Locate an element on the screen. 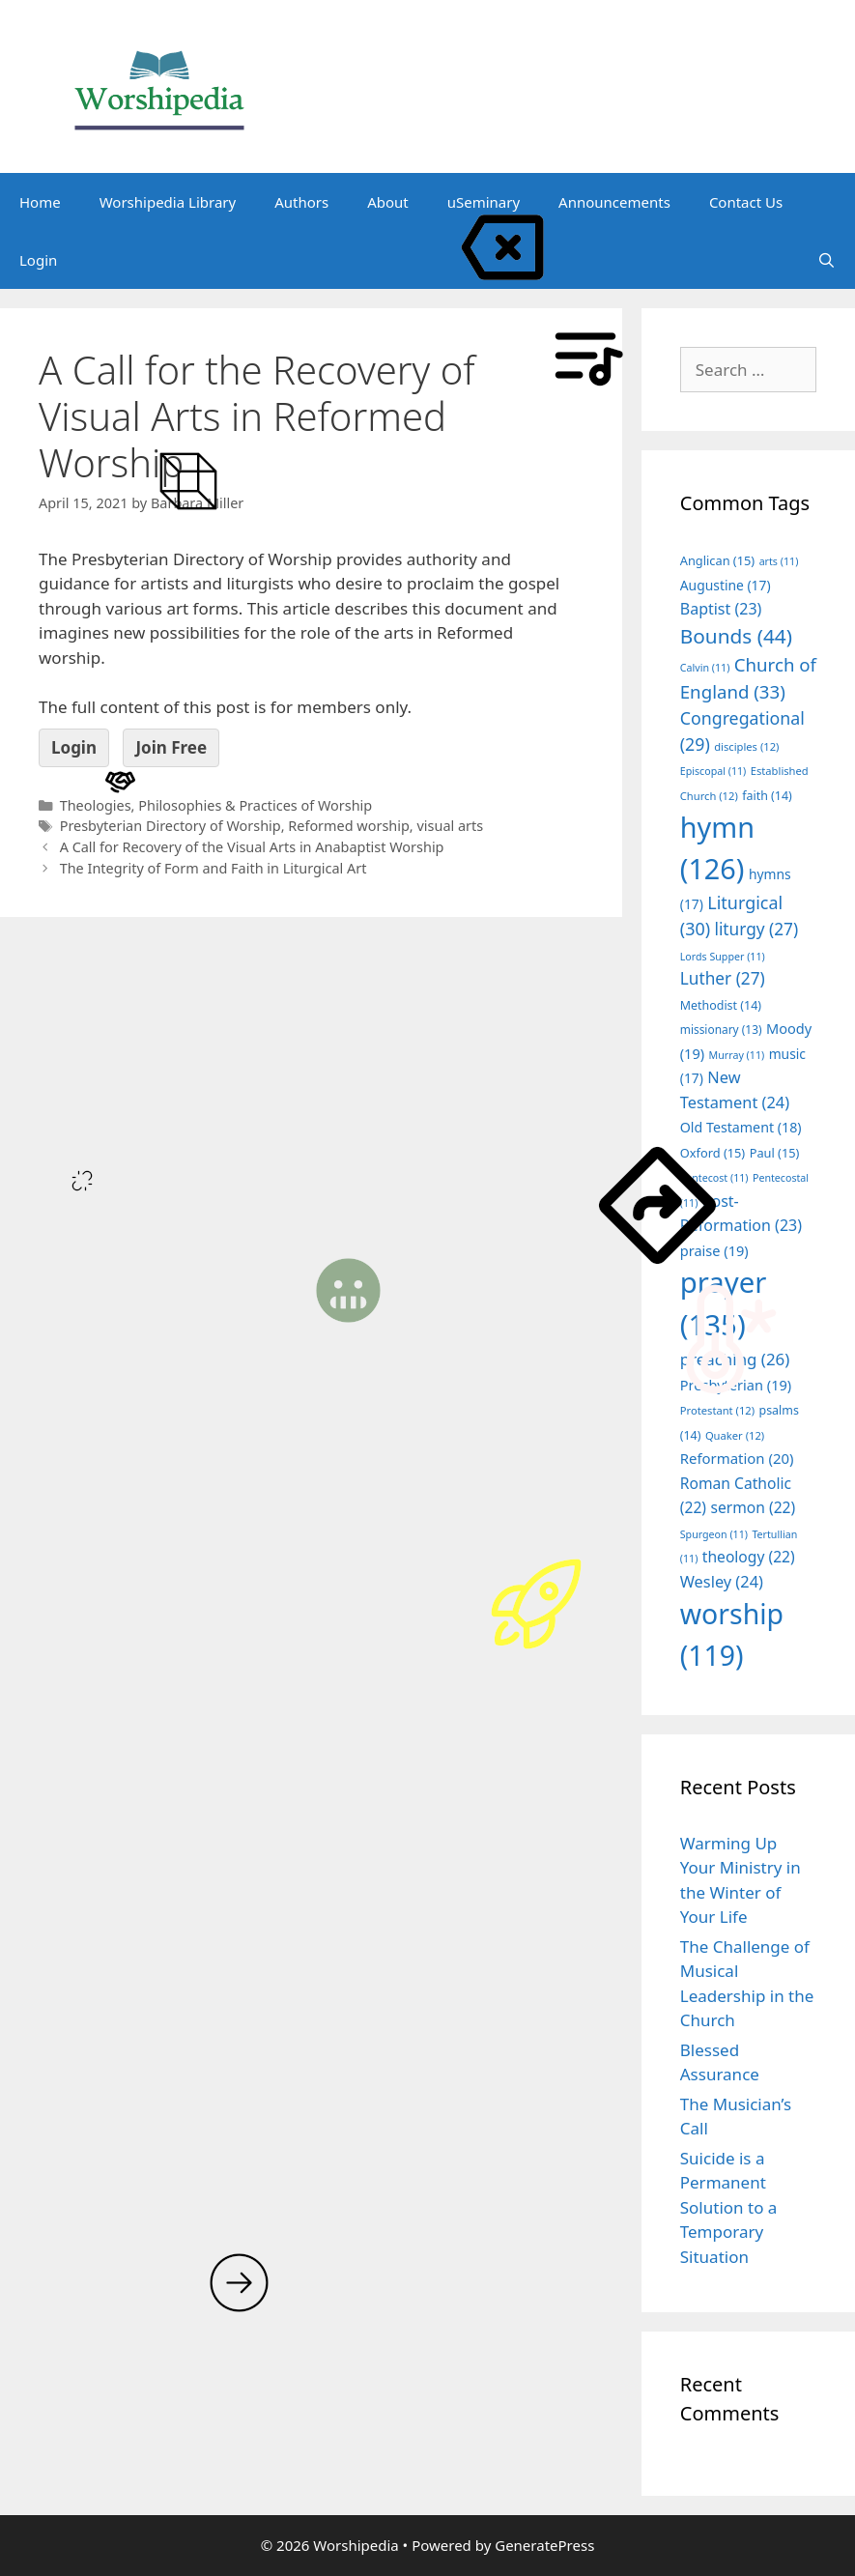  indicates navigation or directional guidance is located at coordinates (657, 1205).